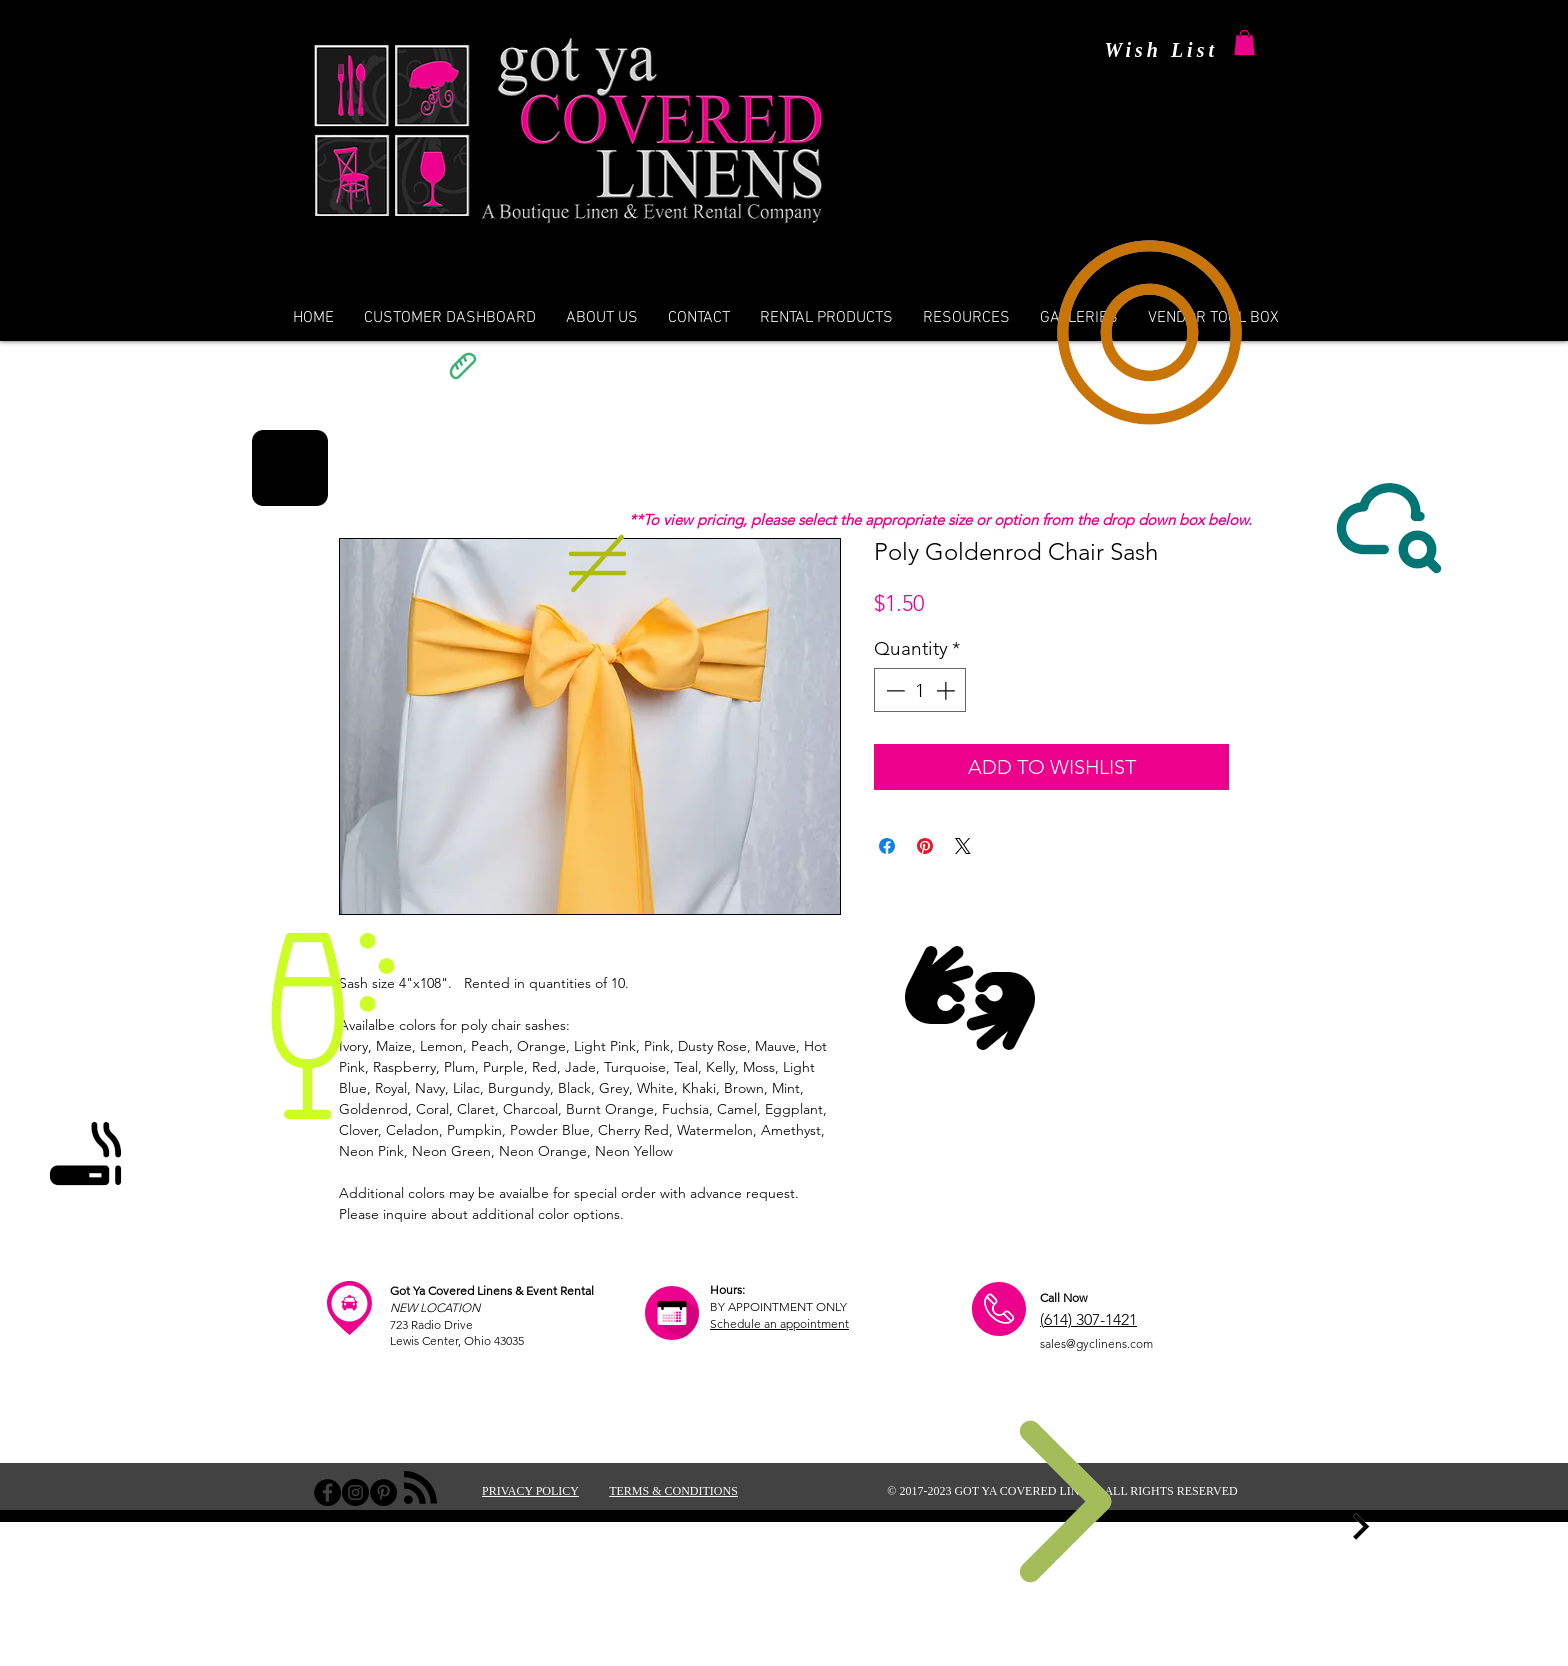 The height and width of the screenshot is (1666, 1568). I want to click on search files in cloud storage, so click(1389, 521).